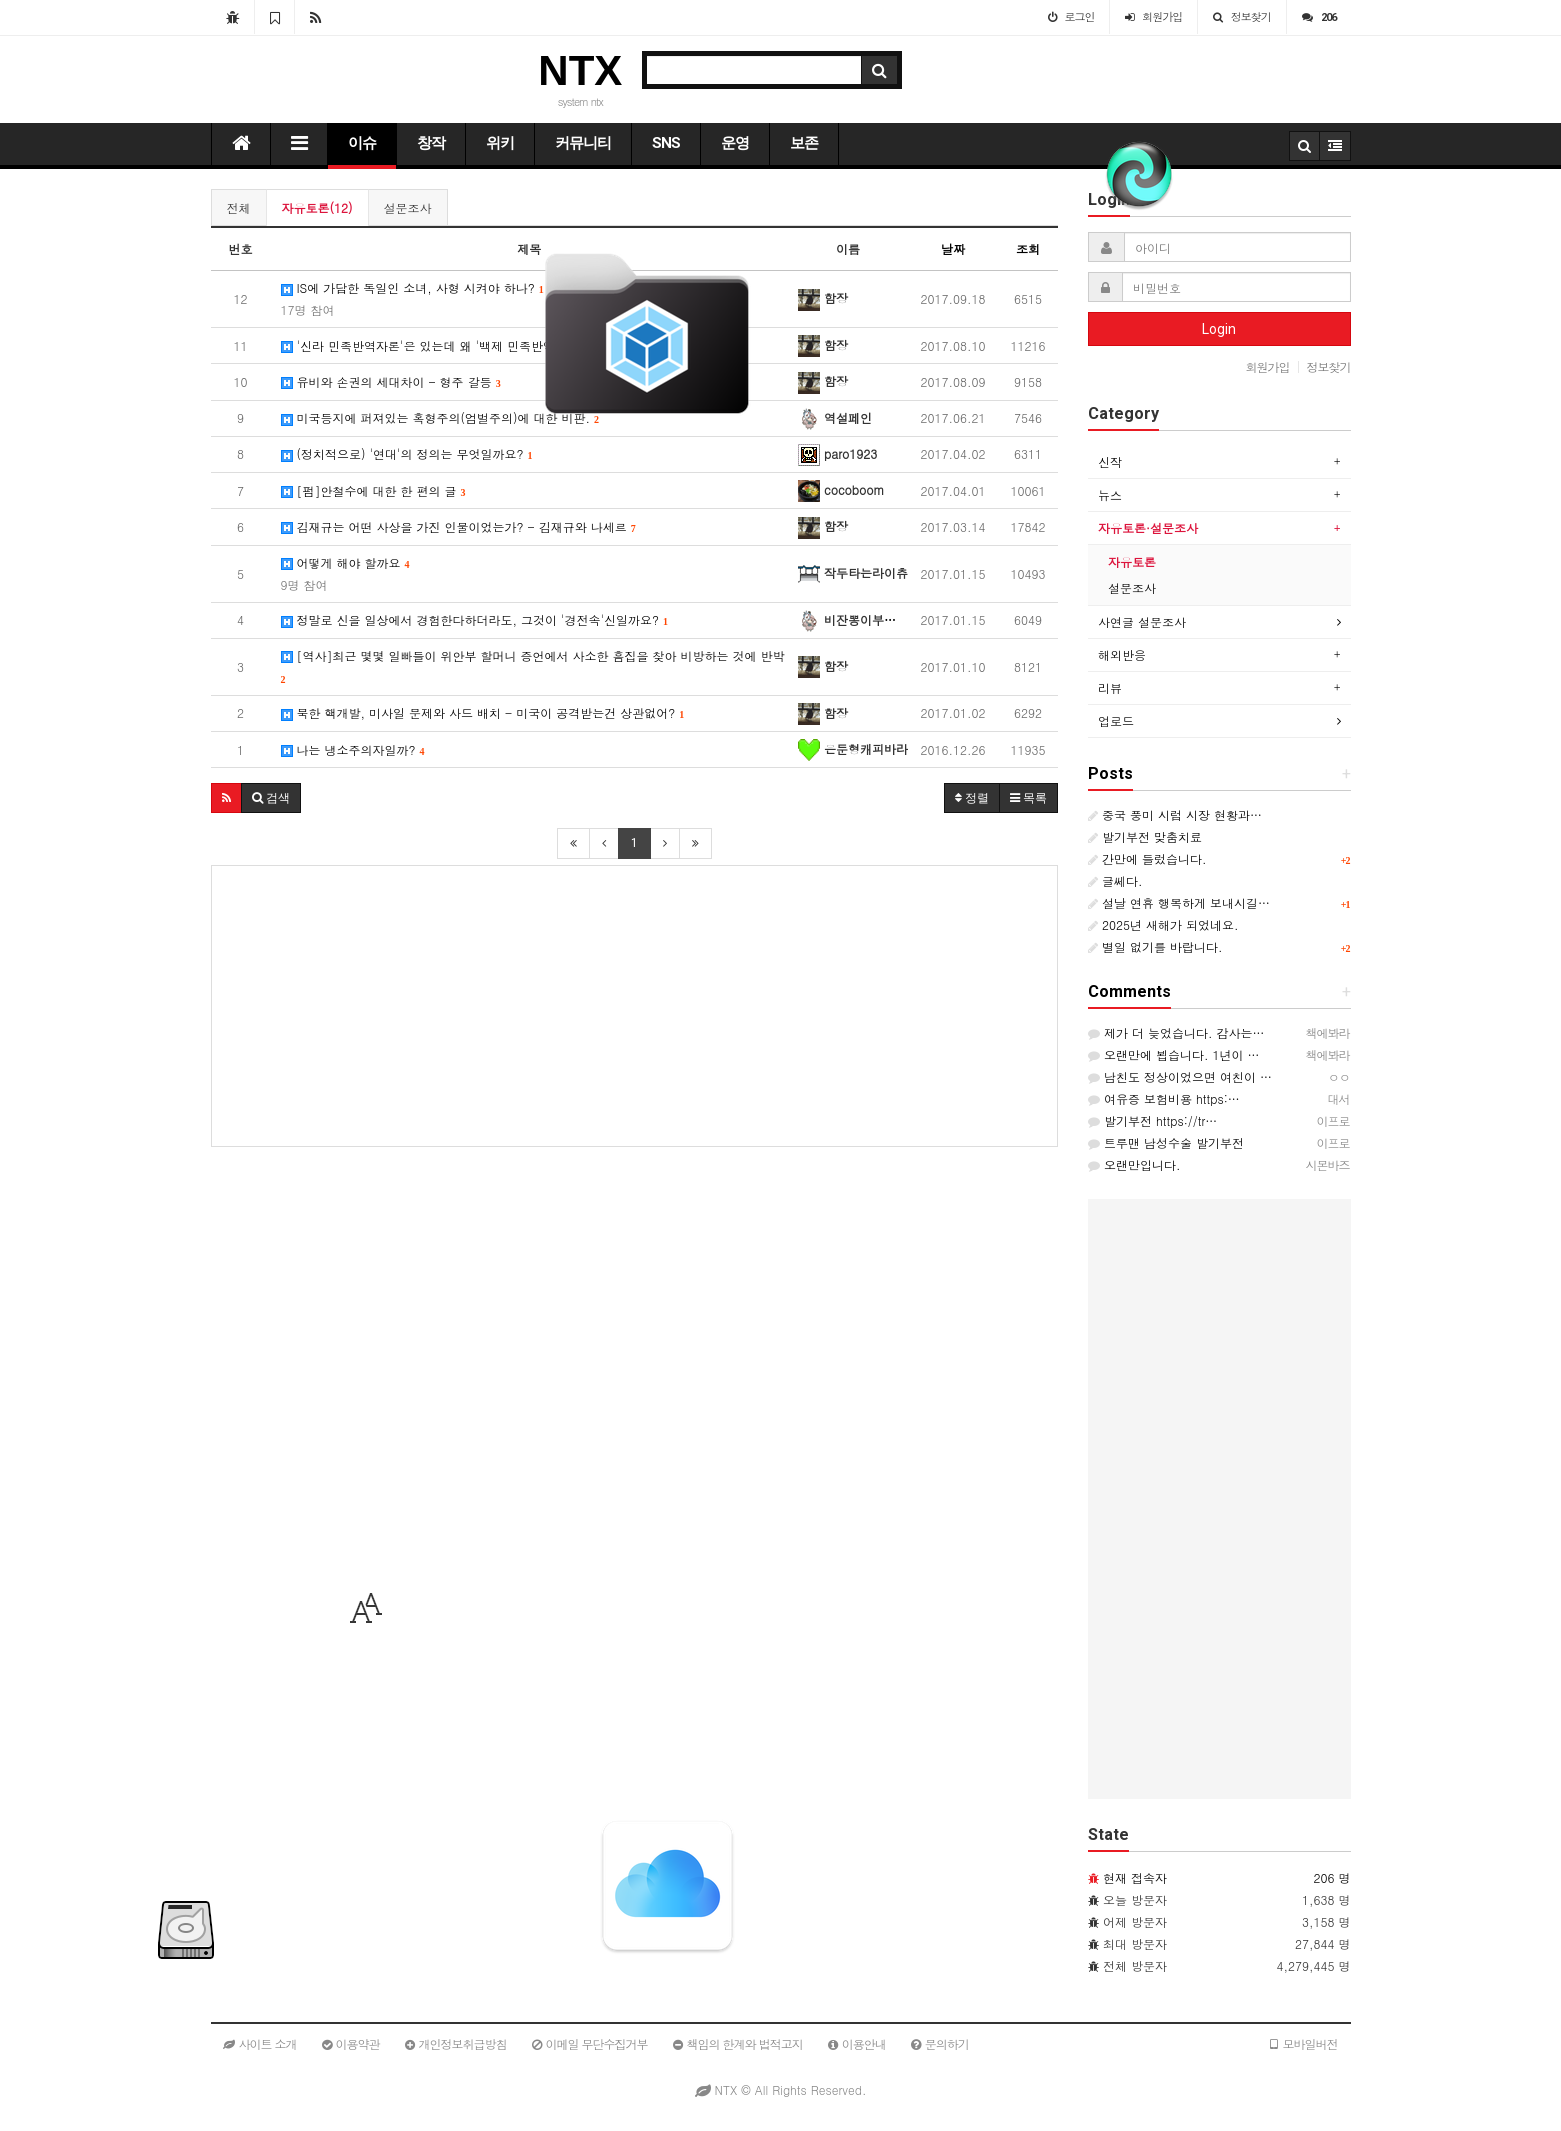 The width and height of the screenshot is (1561, 2131). I want to click on access font settings and typography options, so click(366, 1609).